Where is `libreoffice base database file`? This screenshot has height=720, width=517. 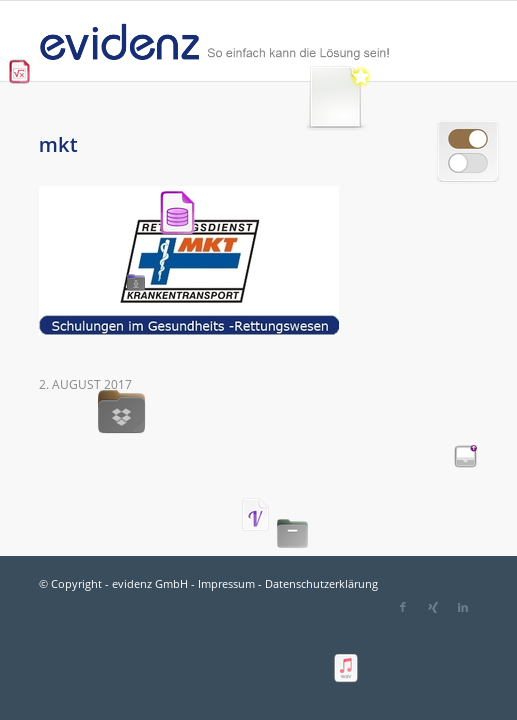
libreoffice base database file is located at coordinates (177, 212).